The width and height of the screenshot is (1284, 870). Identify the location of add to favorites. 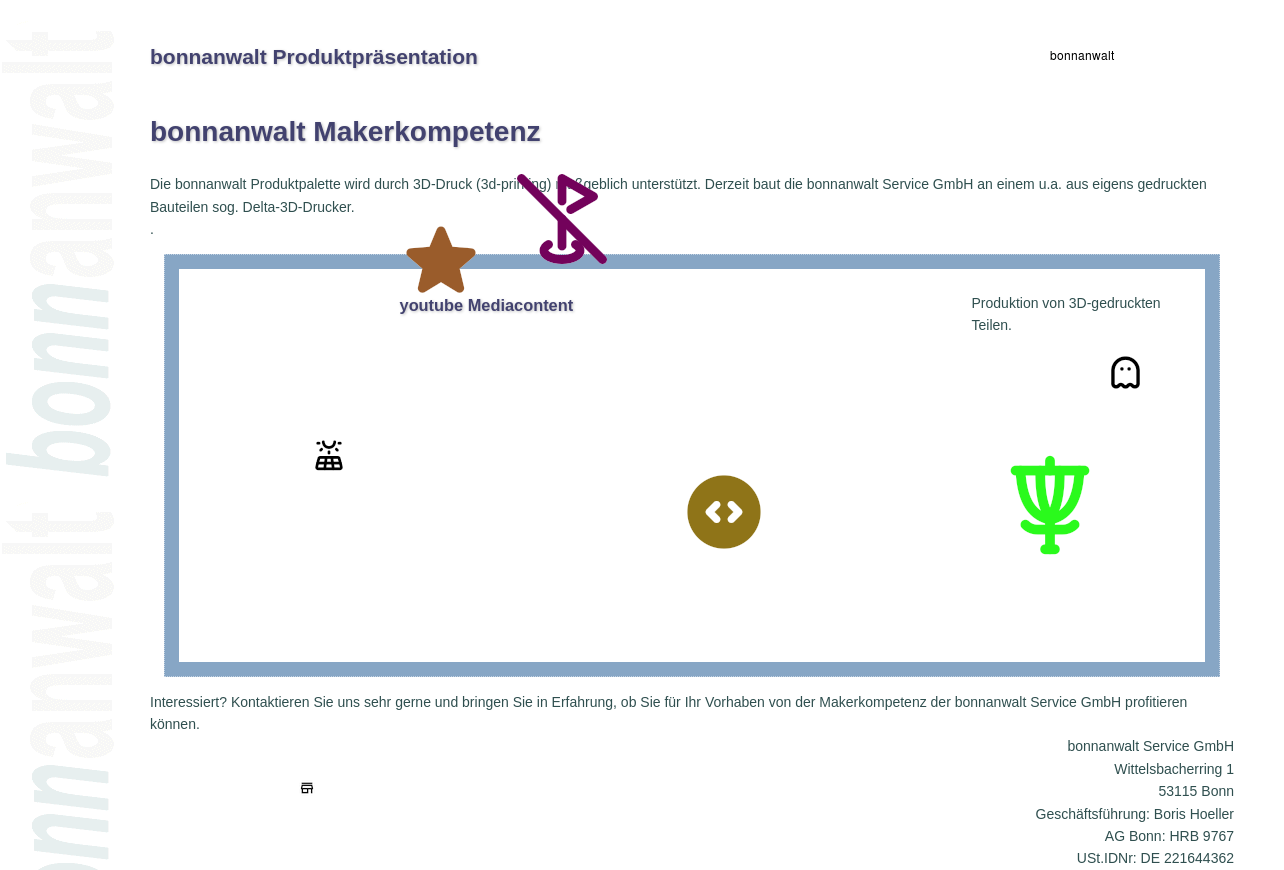
(441, 260).